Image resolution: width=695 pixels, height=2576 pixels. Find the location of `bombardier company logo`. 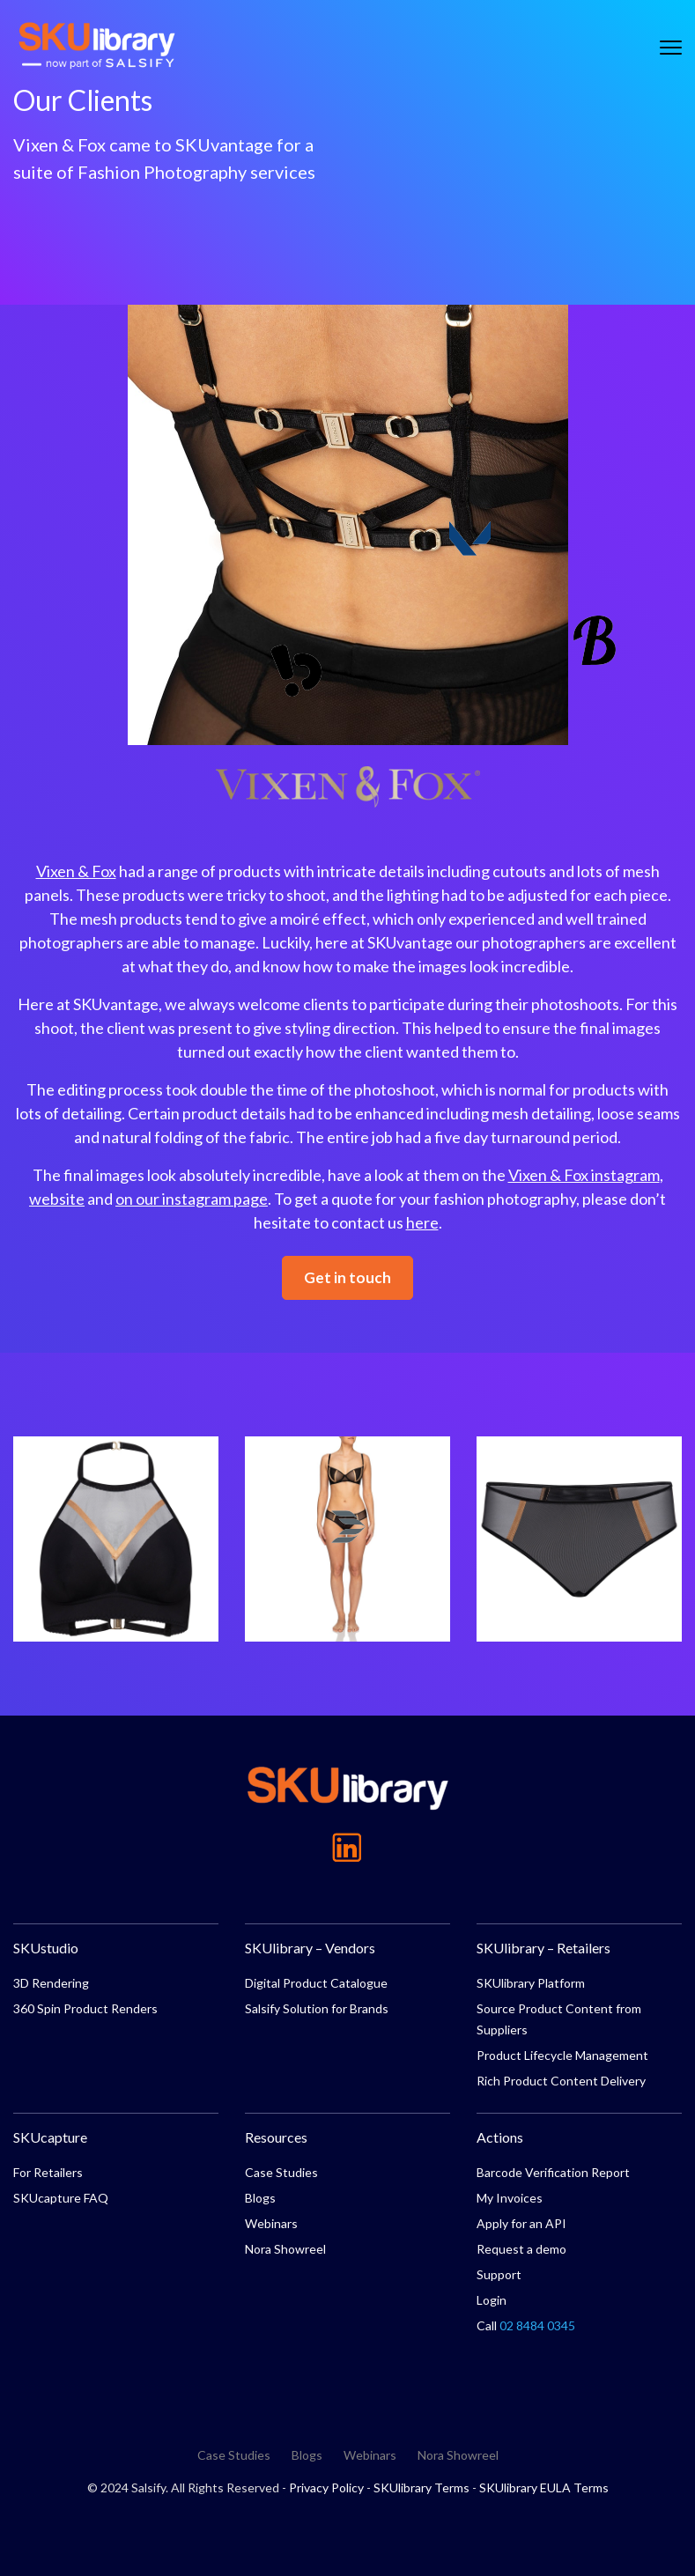

bombardier company logo is located at coordinates (348, 1526).